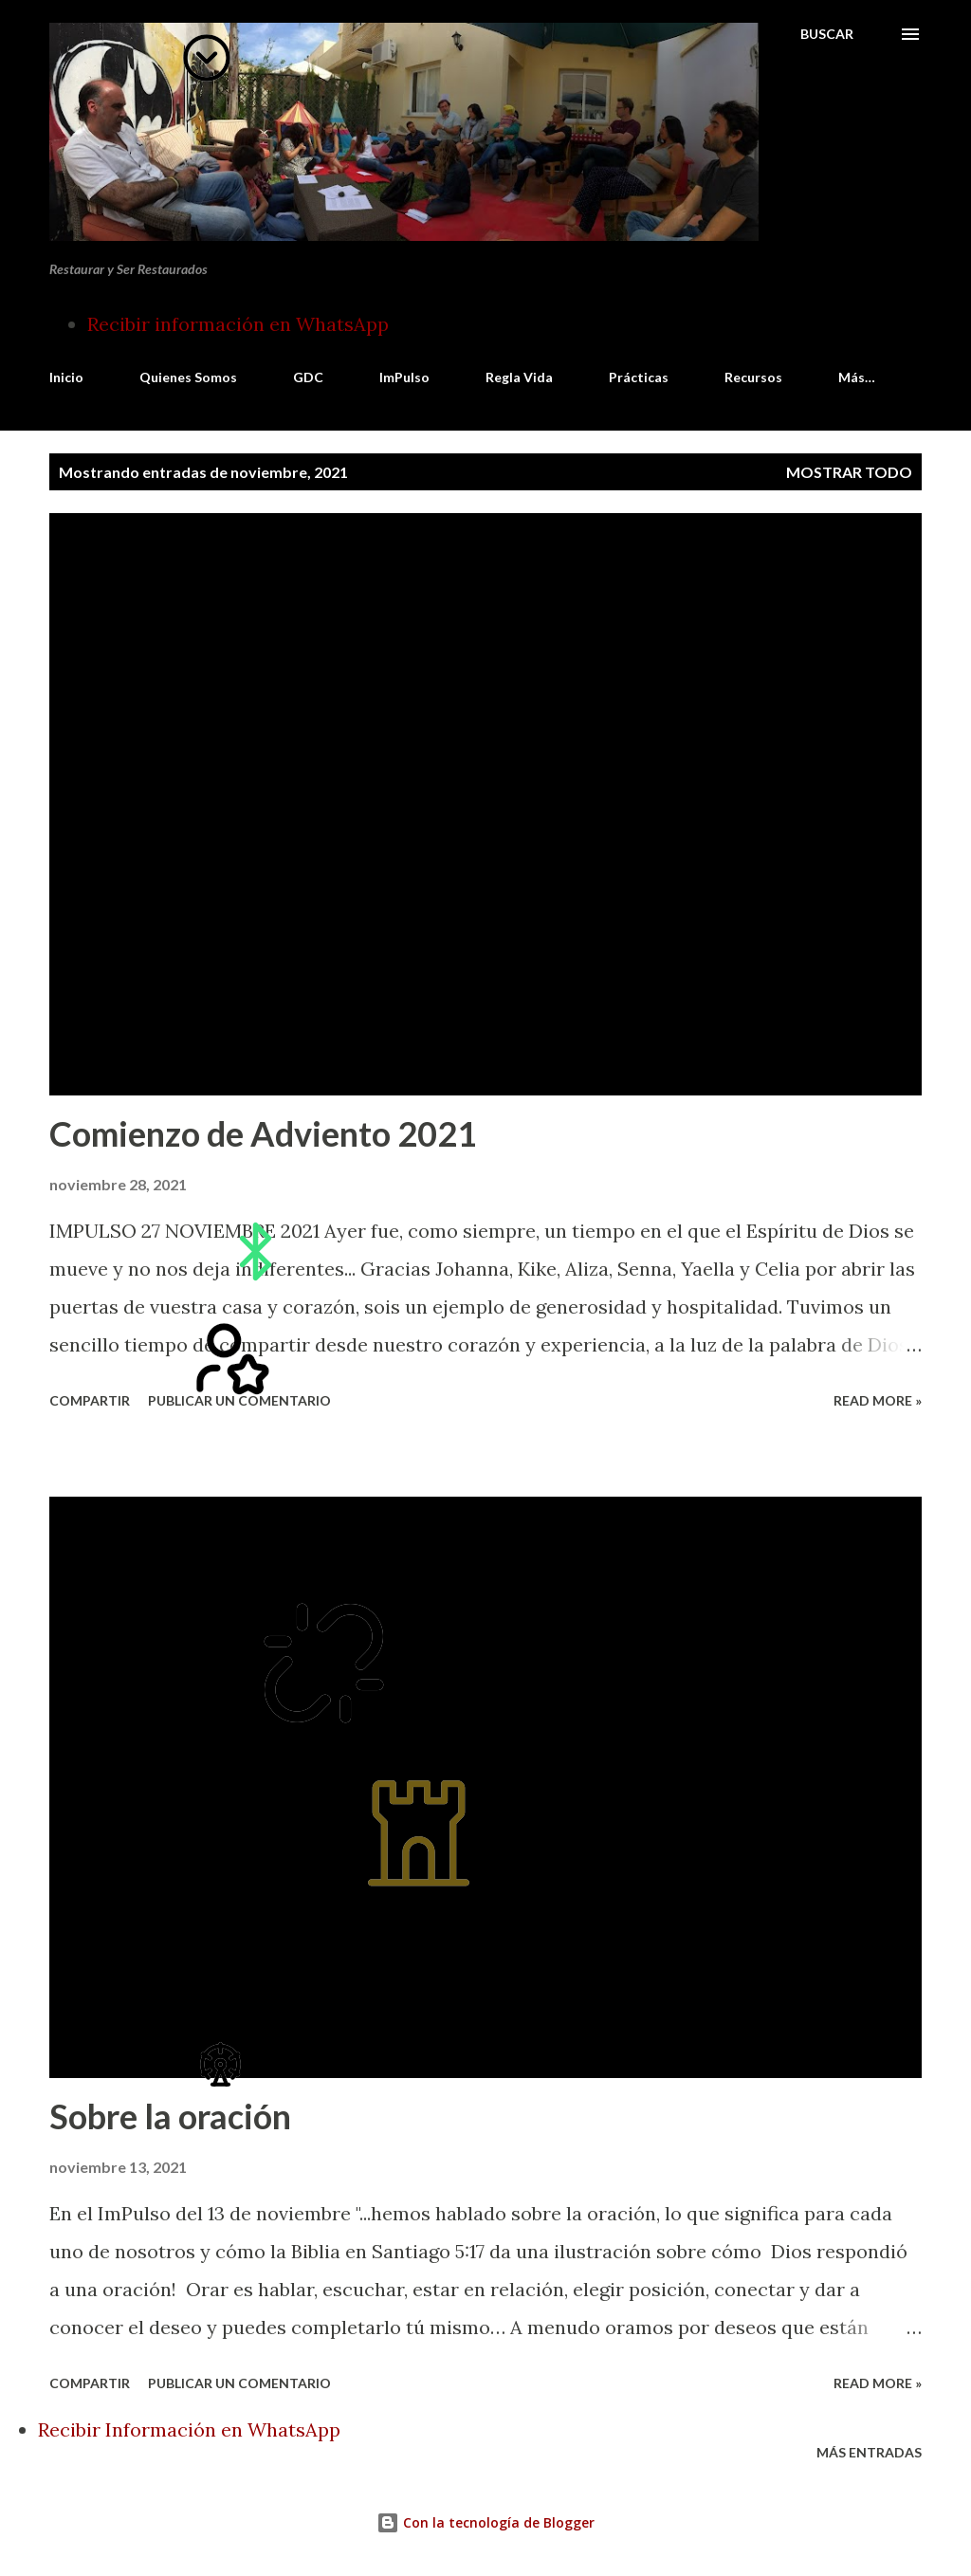 This screenshot has width=971, height=2576. I want to click on access castle or fortress-themed content, so click(418, 1831).